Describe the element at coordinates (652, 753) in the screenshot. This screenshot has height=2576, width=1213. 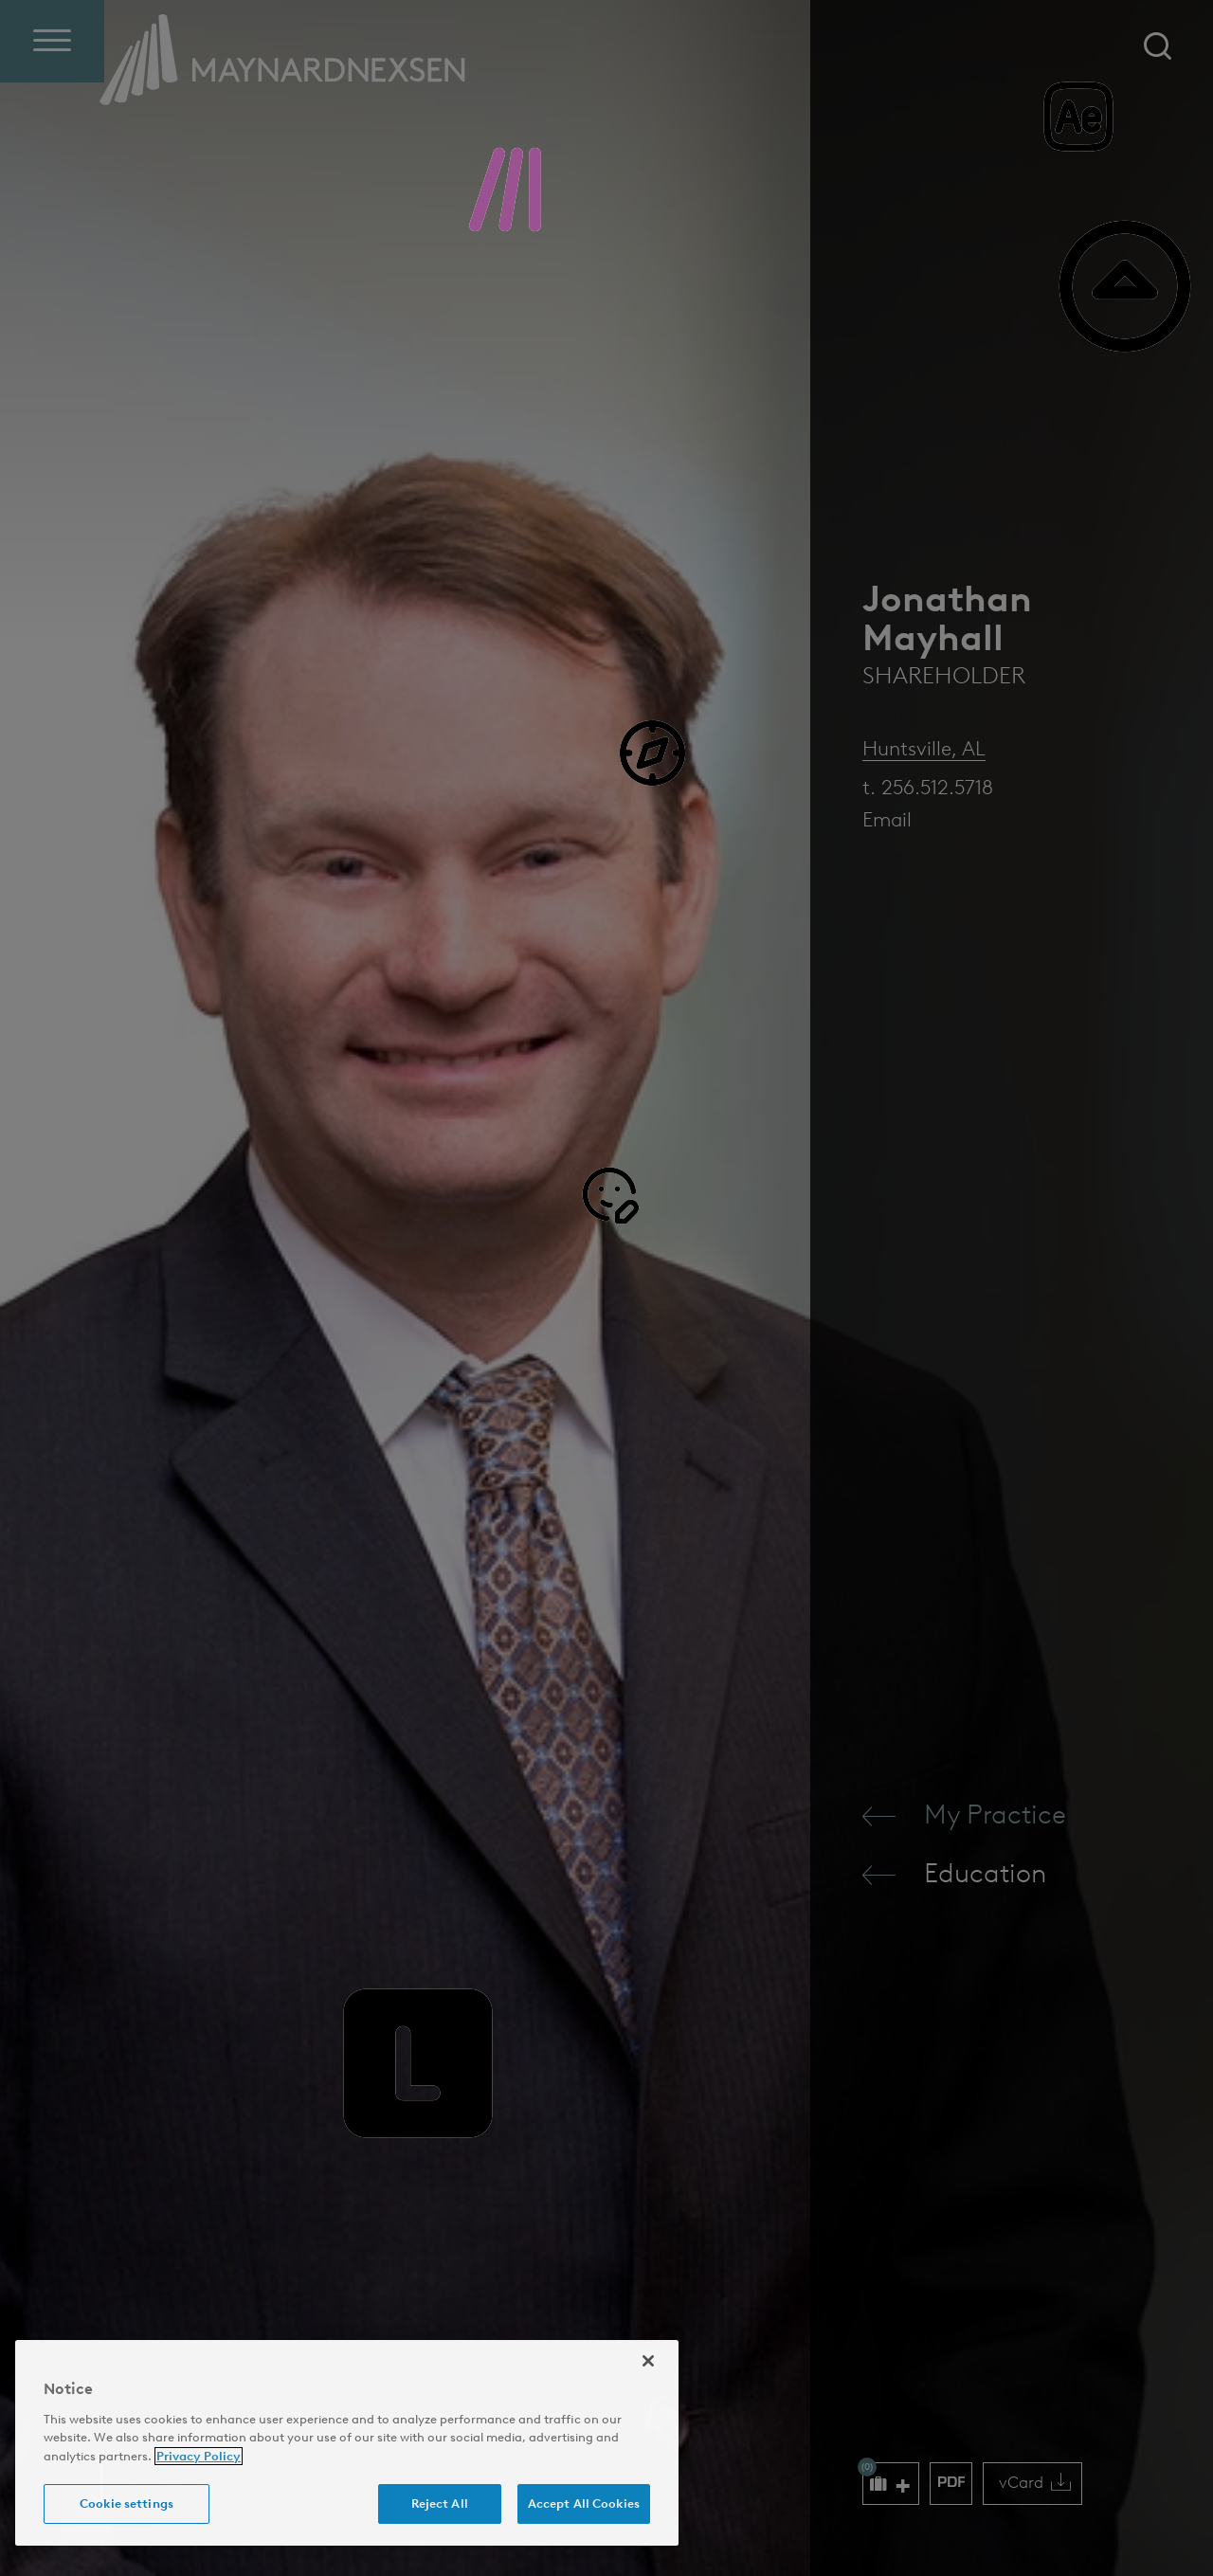
I see `access navigation or direction features` at that location.